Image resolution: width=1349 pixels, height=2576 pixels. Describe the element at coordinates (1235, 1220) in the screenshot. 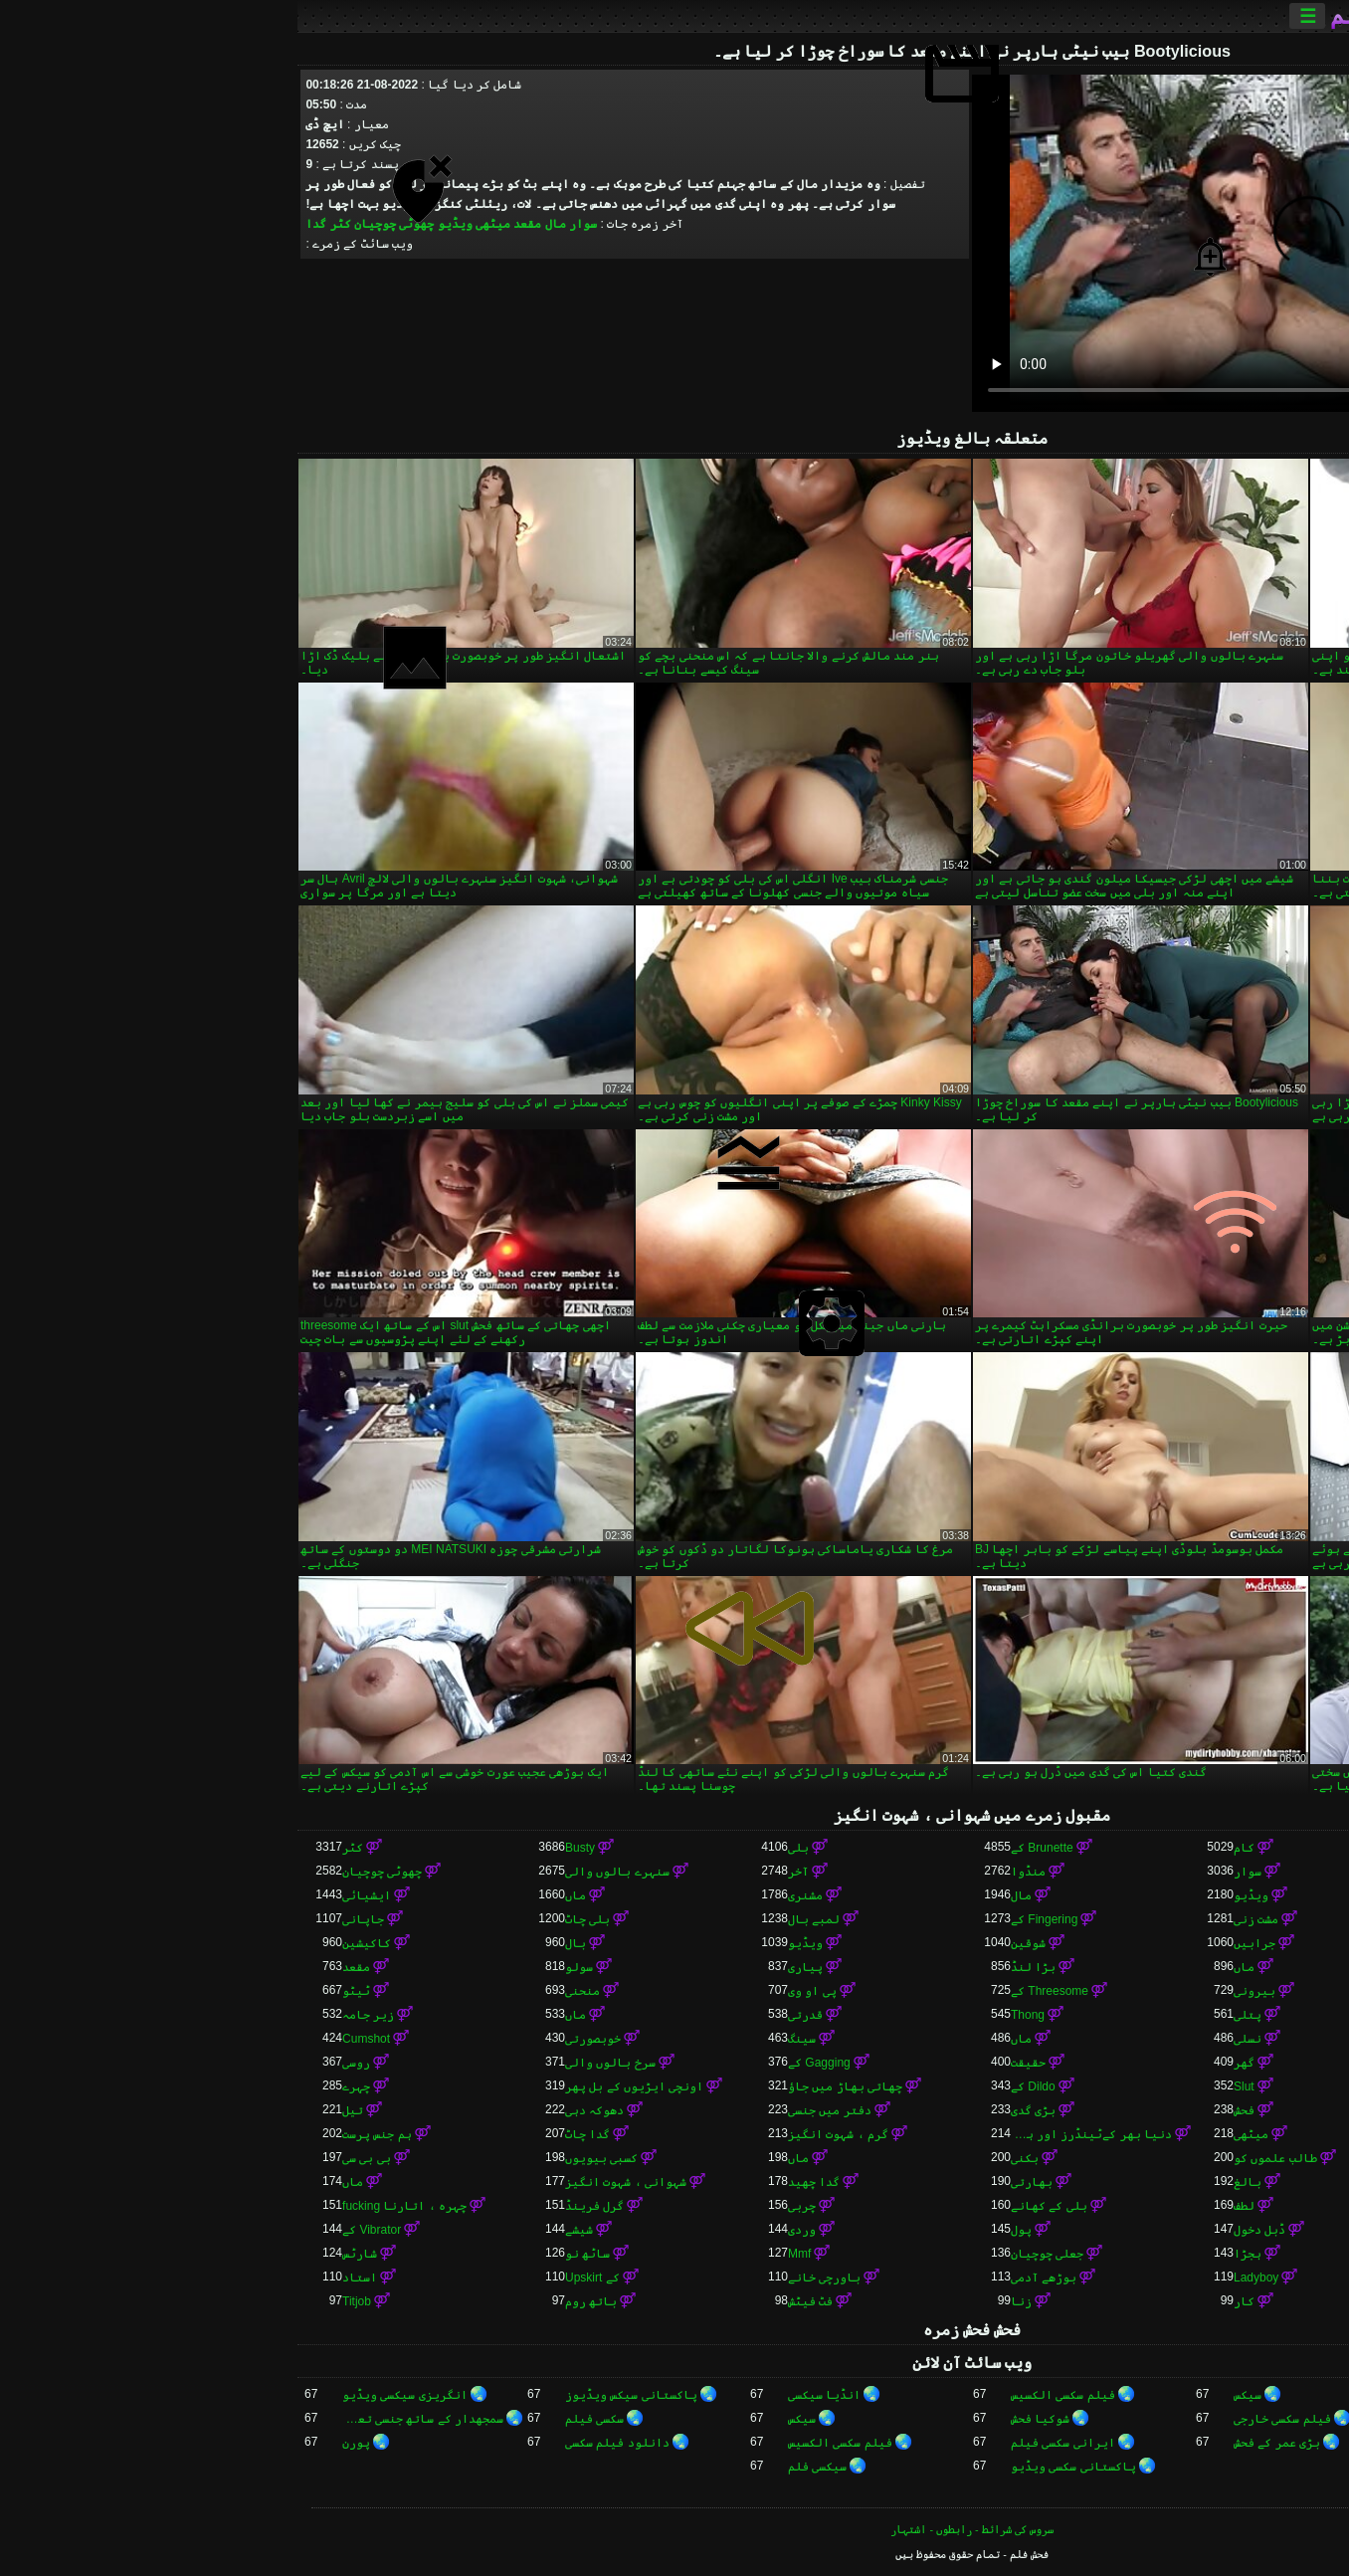

I see `indicates strong wifi connection` at that location.